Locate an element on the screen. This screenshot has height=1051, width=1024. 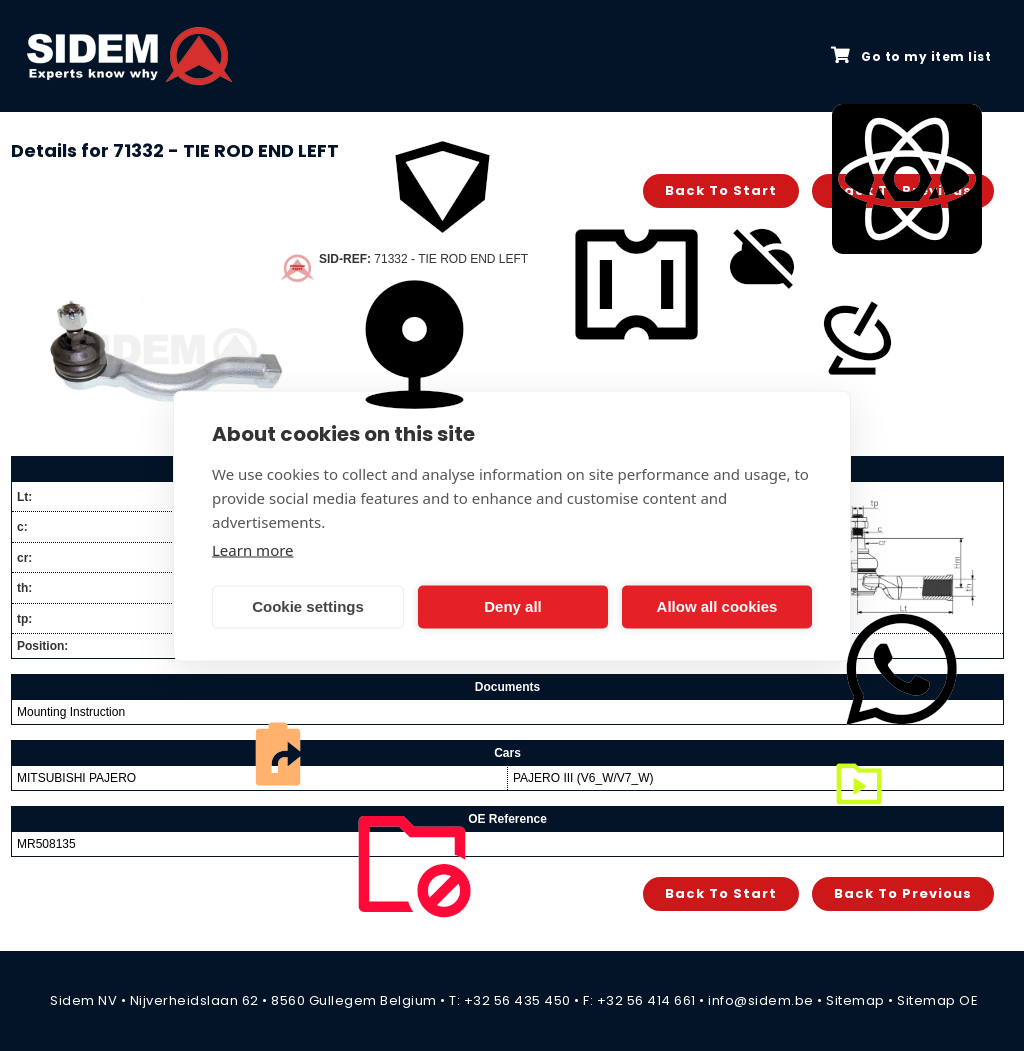
share battery power with another device is located at coordinates (278, 754).